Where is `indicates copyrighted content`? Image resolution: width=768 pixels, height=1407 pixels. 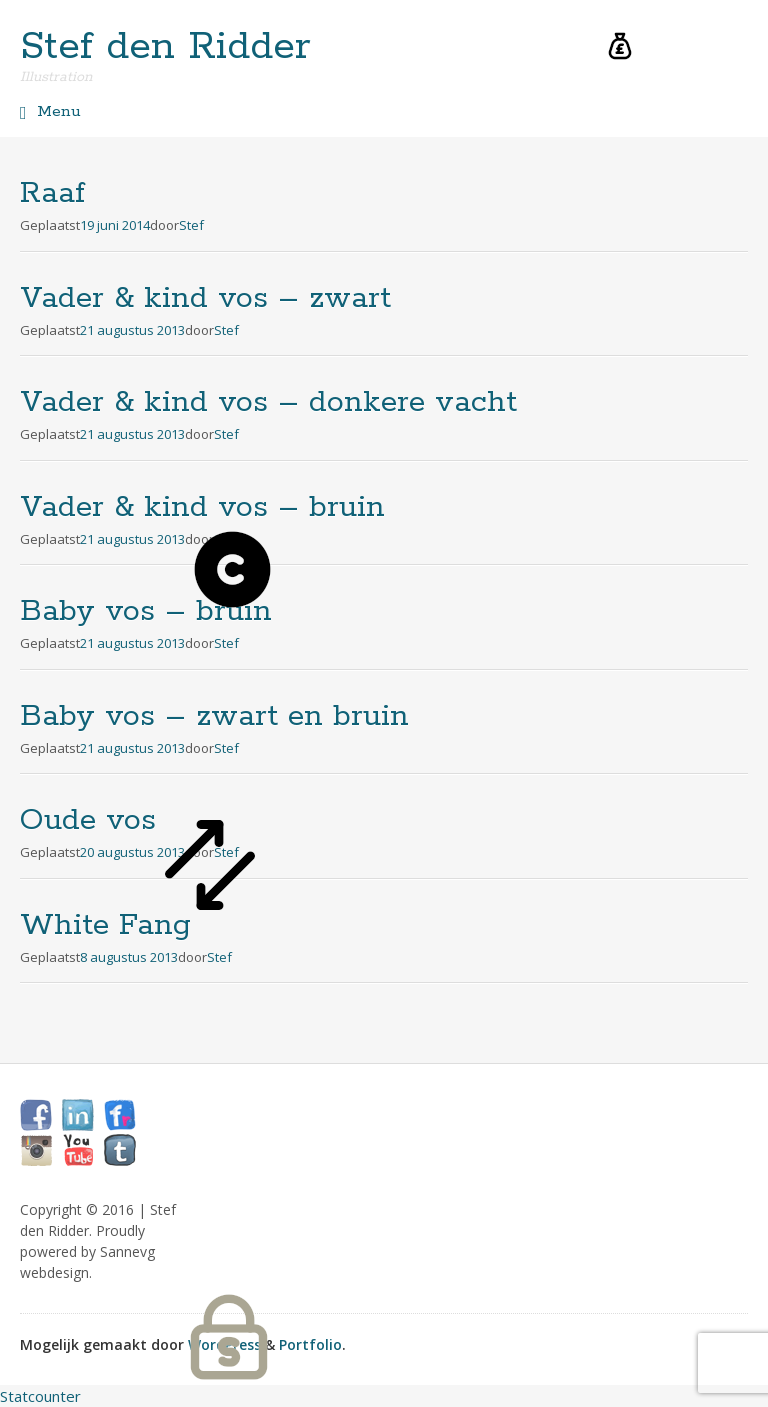
indicates copyrighted content is located at coordinates (232, 569).